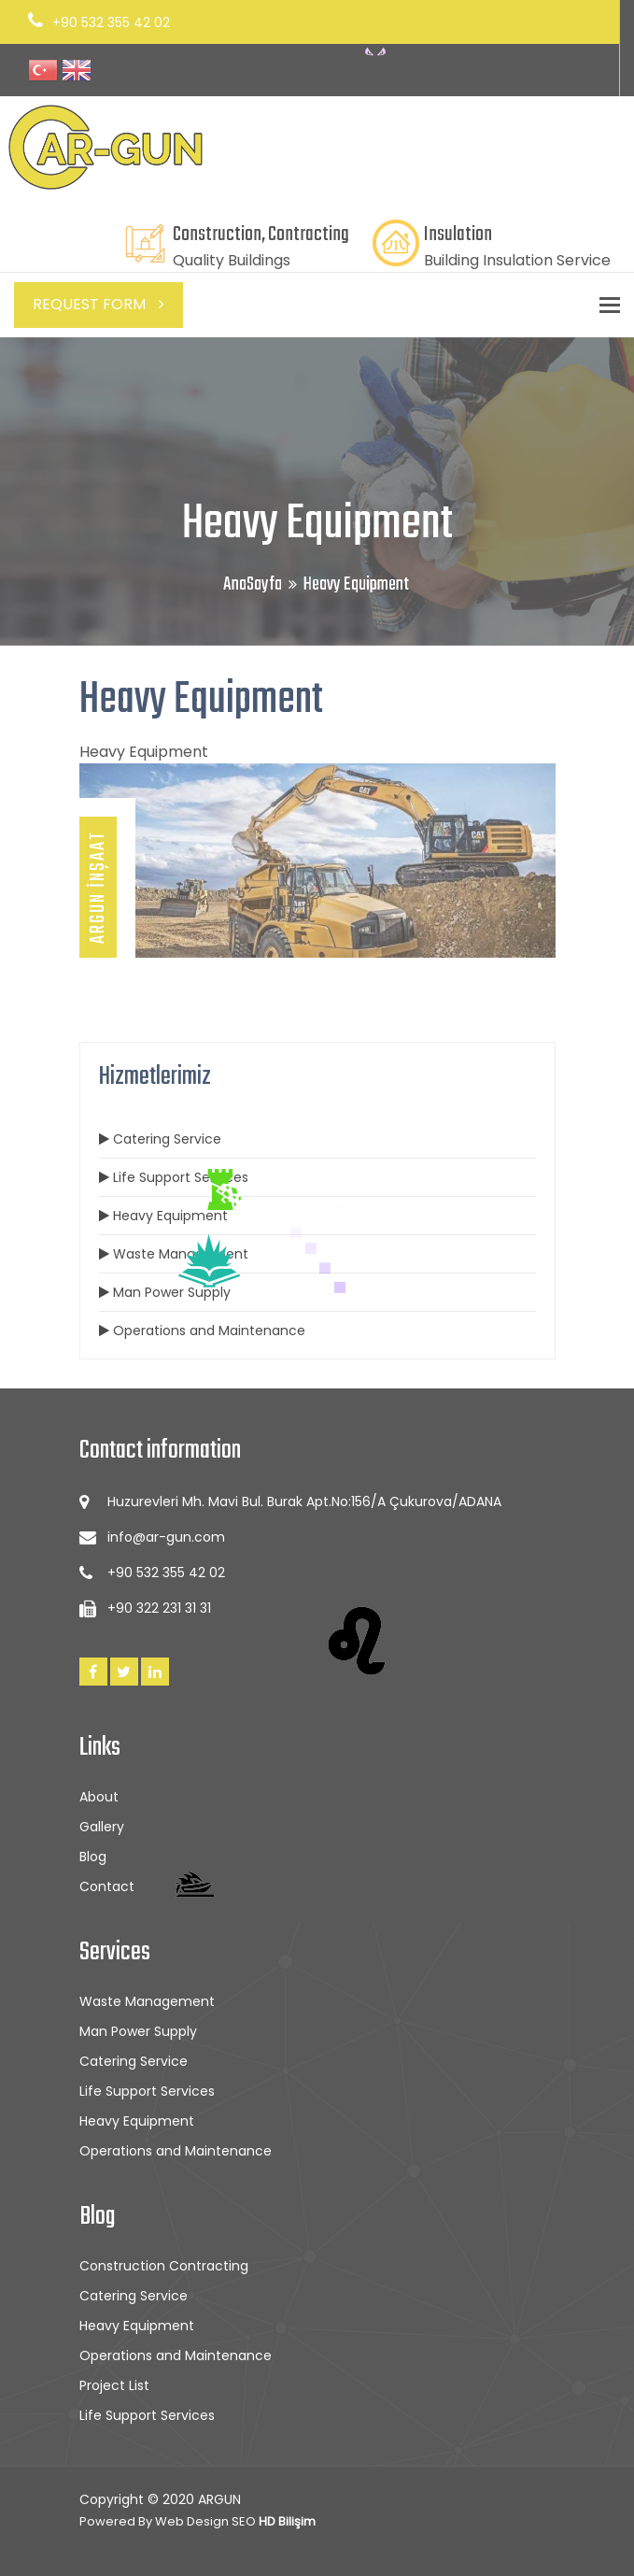 The width and height of the screenshot is (634, 2576). I want to click on access knowledge base or learning resources, so click(209, 1265).